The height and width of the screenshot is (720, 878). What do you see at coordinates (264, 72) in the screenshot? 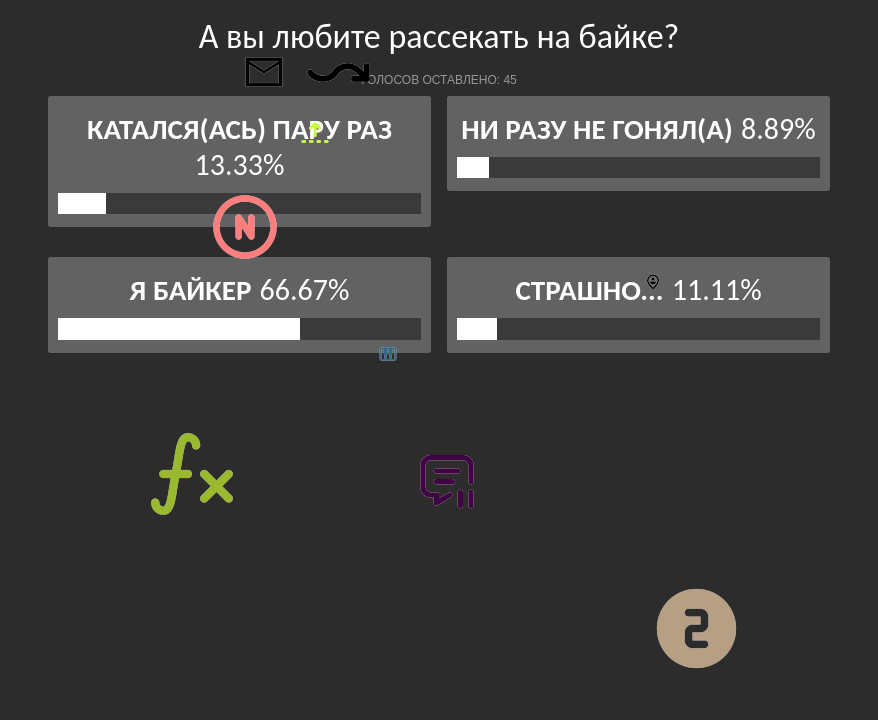
I see `open your email inbox` at bounding box center [264, 72].